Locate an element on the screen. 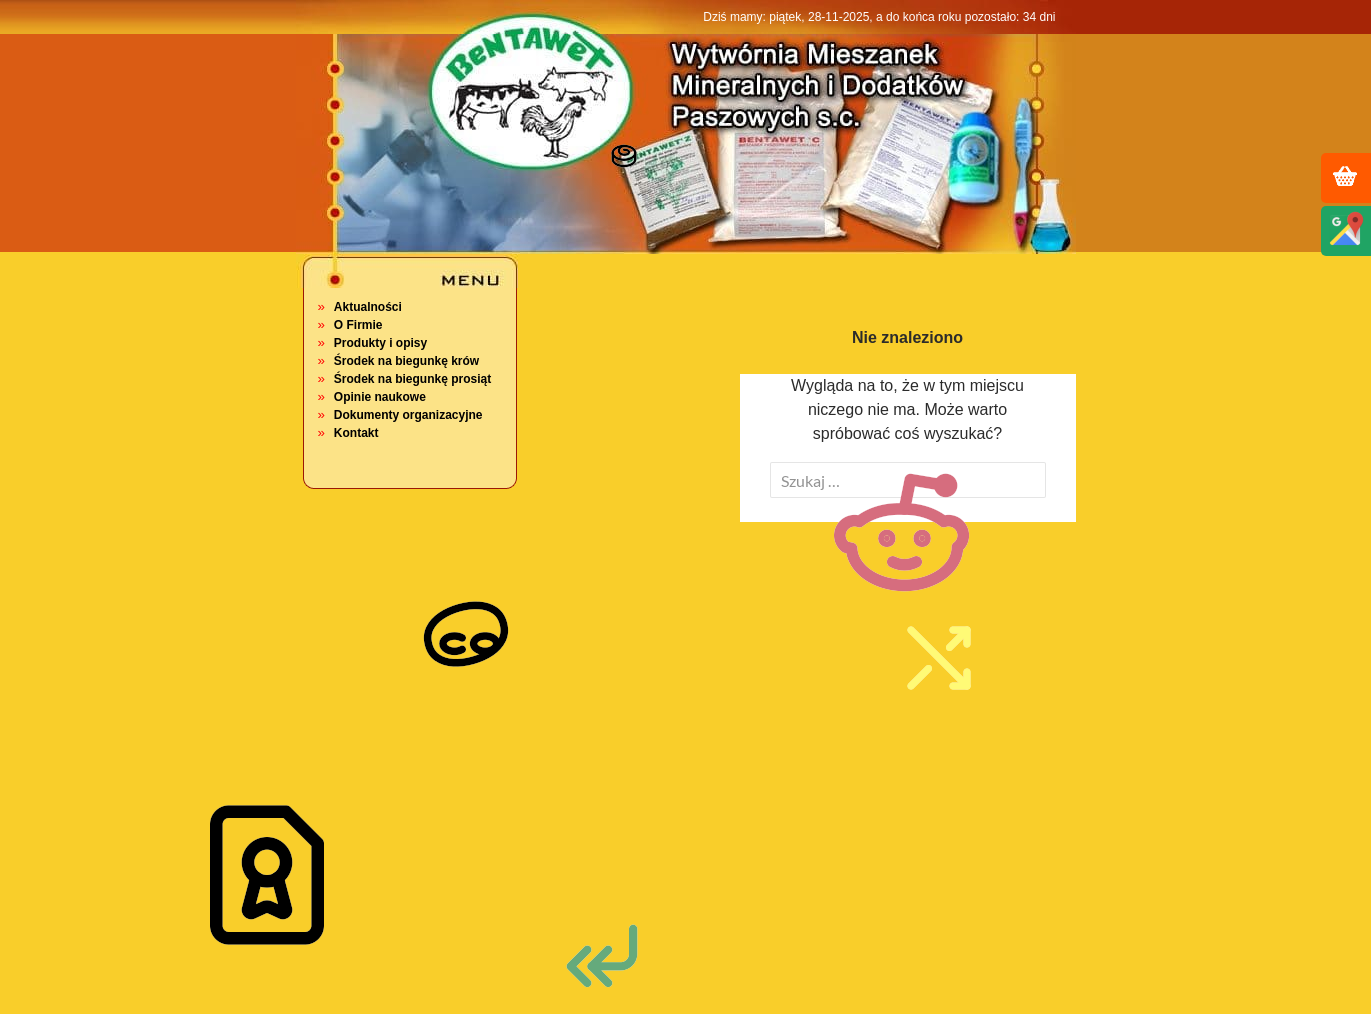 The height and width of the screenshot is (1014, 1371). open reddit is located at coordinates (904, 532).